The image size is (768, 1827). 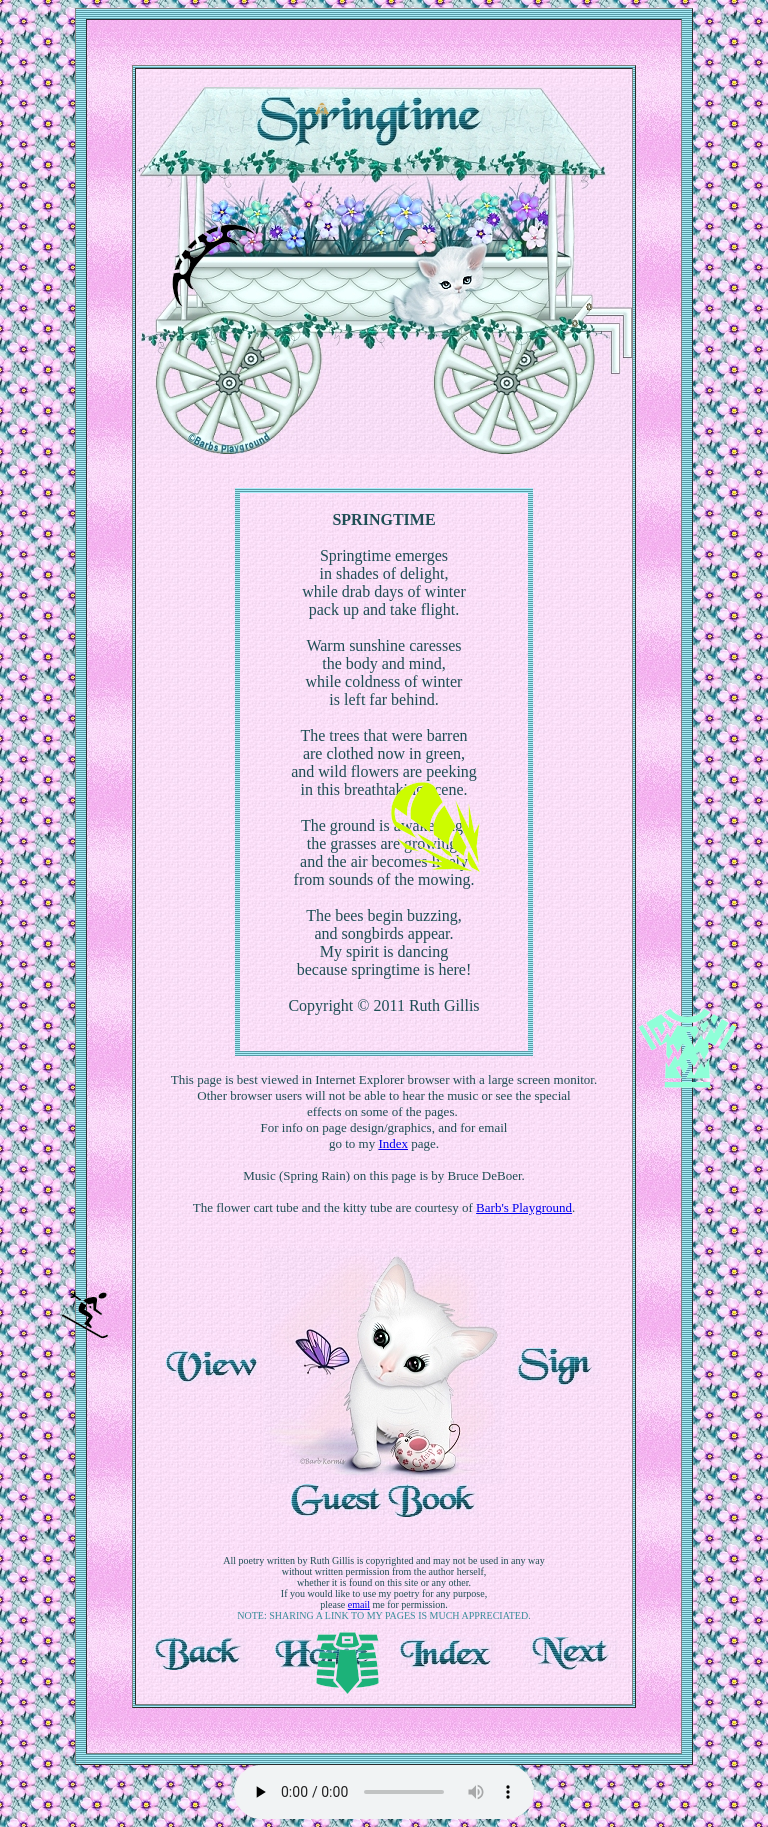 I want to click on access skiing or winter sports activities, so click(x=85, y=1315).